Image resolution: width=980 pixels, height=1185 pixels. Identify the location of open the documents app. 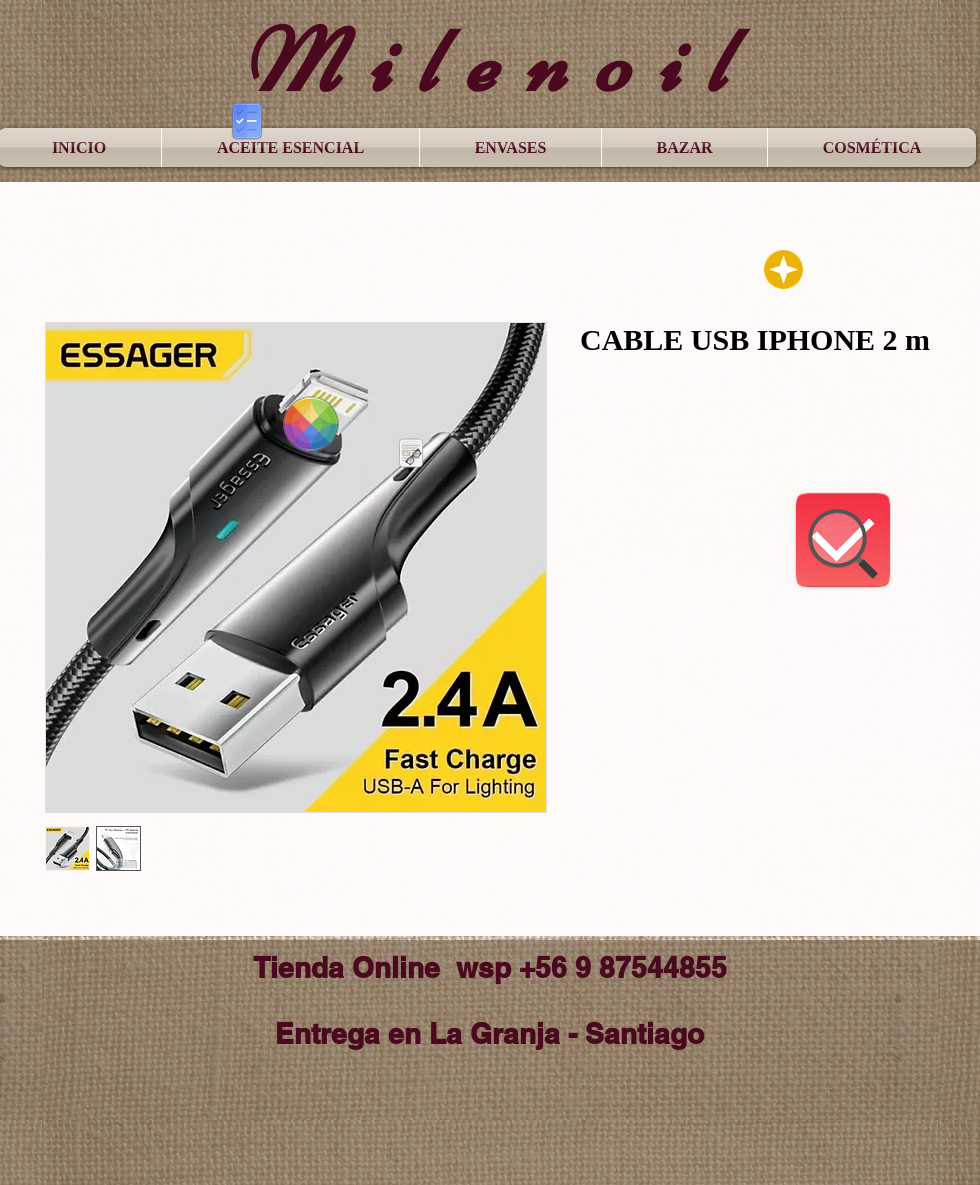
(411, 453).